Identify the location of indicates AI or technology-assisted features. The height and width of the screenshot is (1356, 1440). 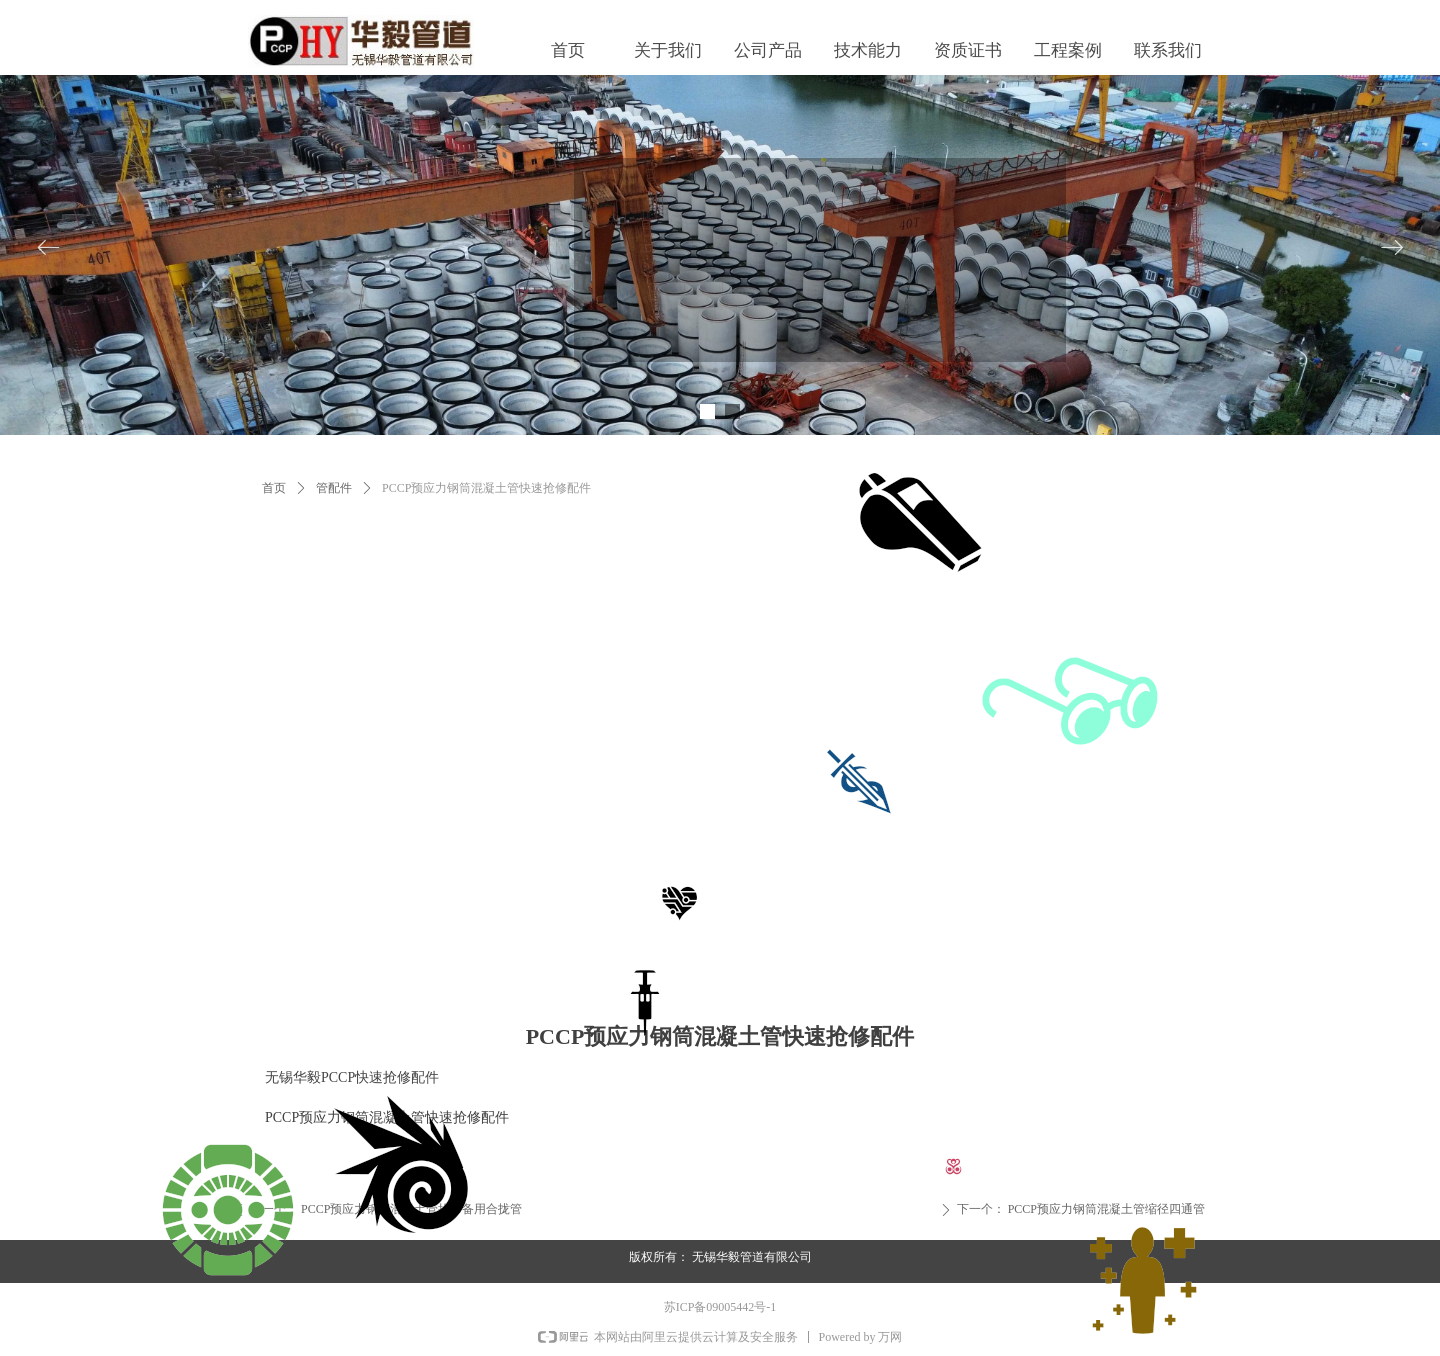
(679, 903).